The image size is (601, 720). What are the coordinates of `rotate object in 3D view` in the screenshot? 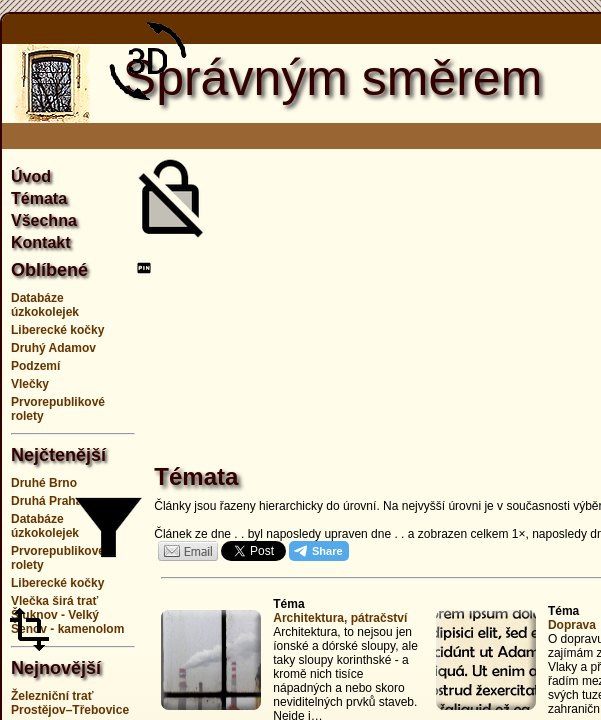 It's located at (148, 61).